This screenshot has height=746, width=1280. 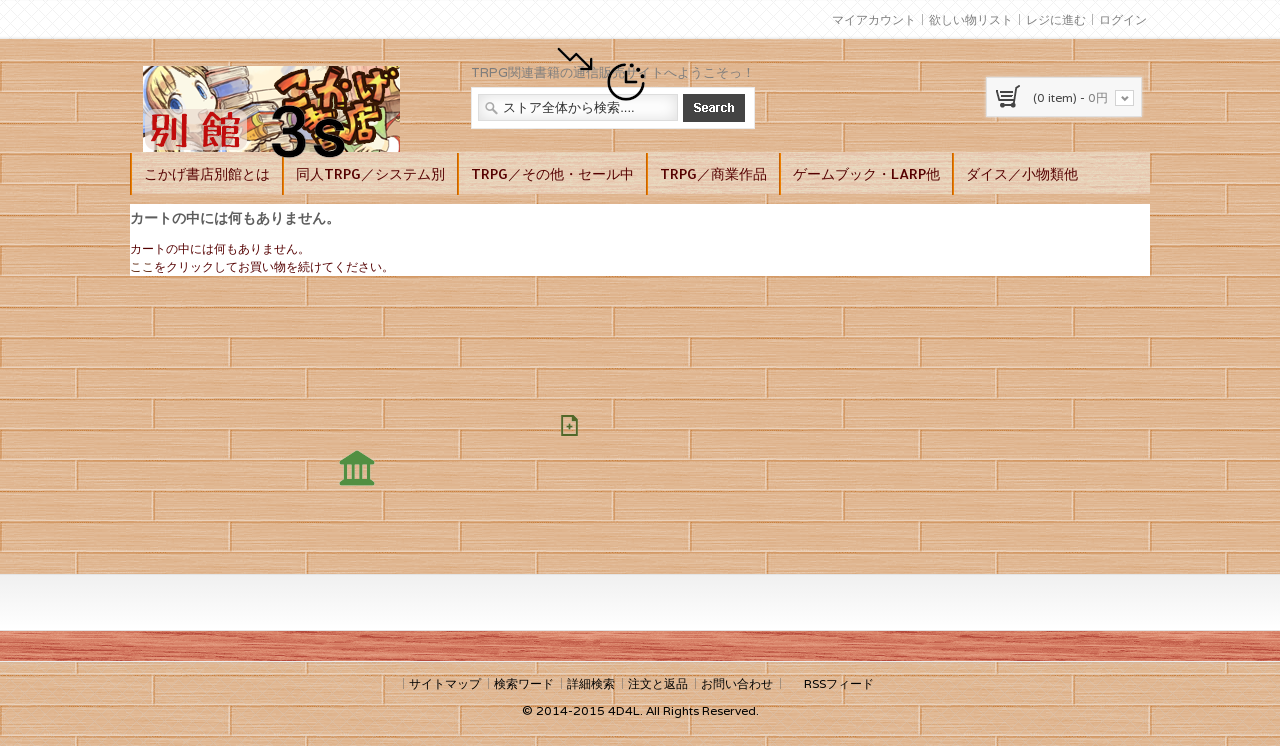 I want to click on create a new document, so click(x=569, y=425).